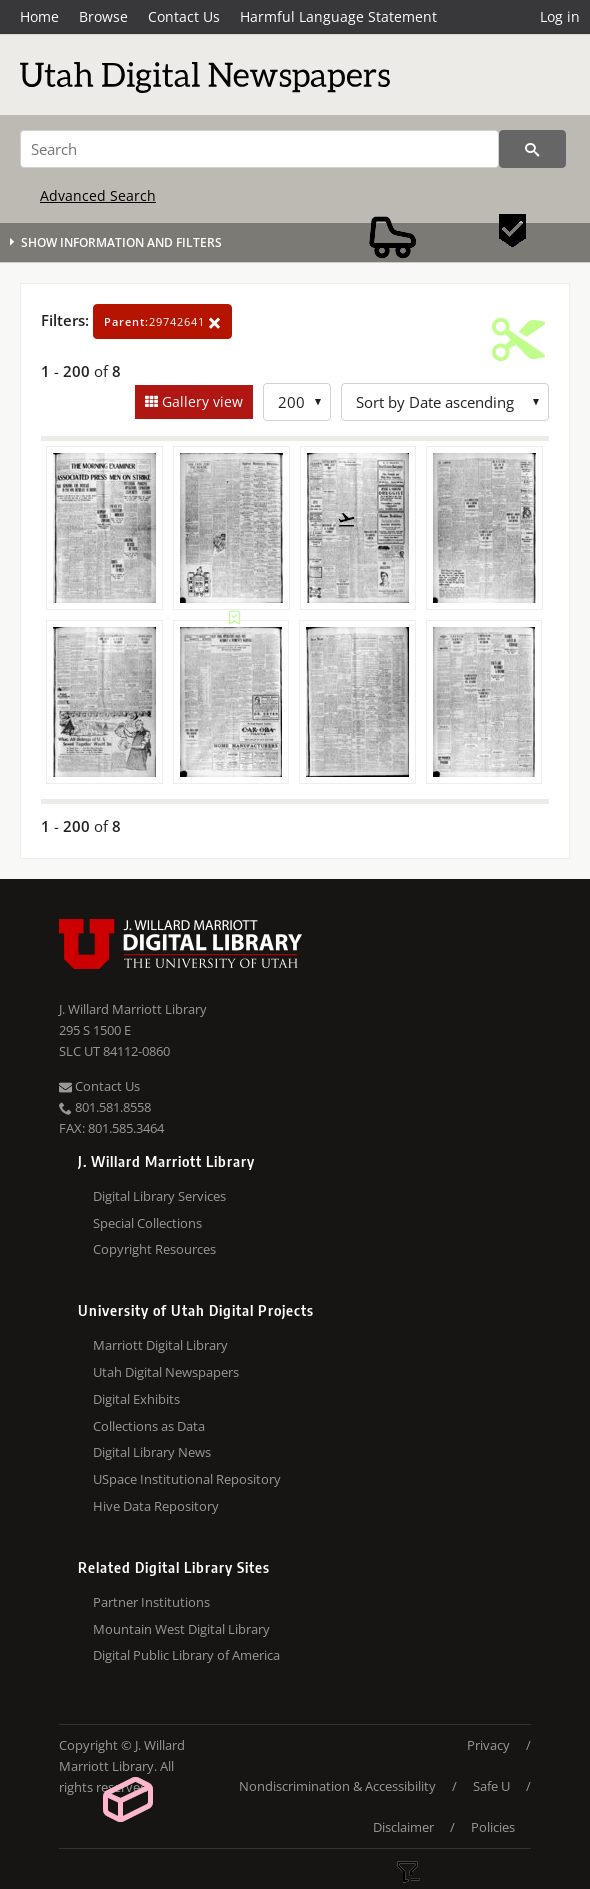  I want to click on browse roller skating activities or locations, so click(392, 237).